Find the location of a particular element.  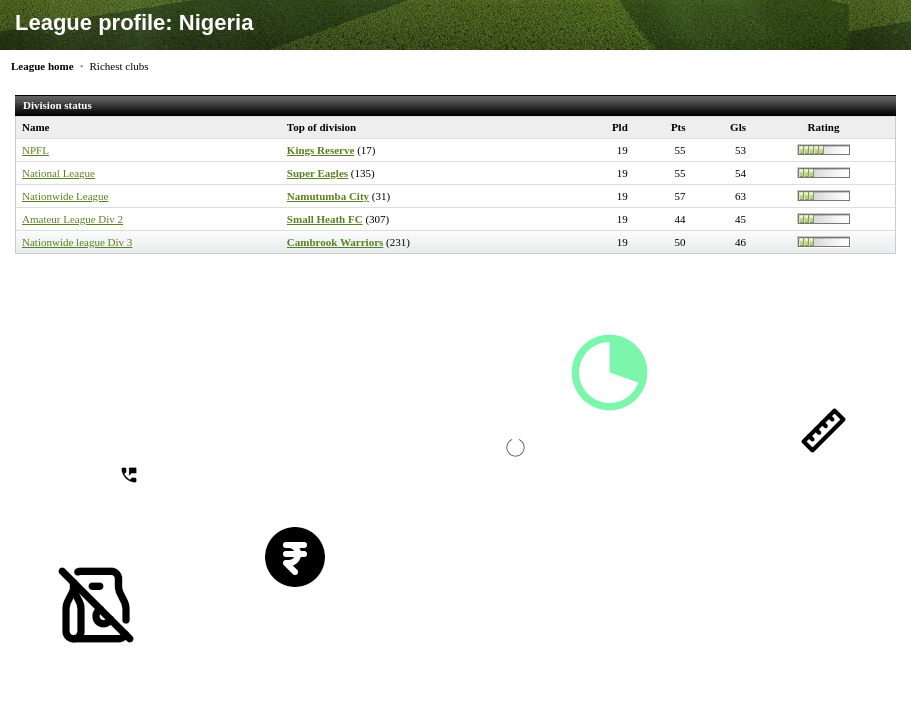

access measurement tools is located at coordinates (823, 430).